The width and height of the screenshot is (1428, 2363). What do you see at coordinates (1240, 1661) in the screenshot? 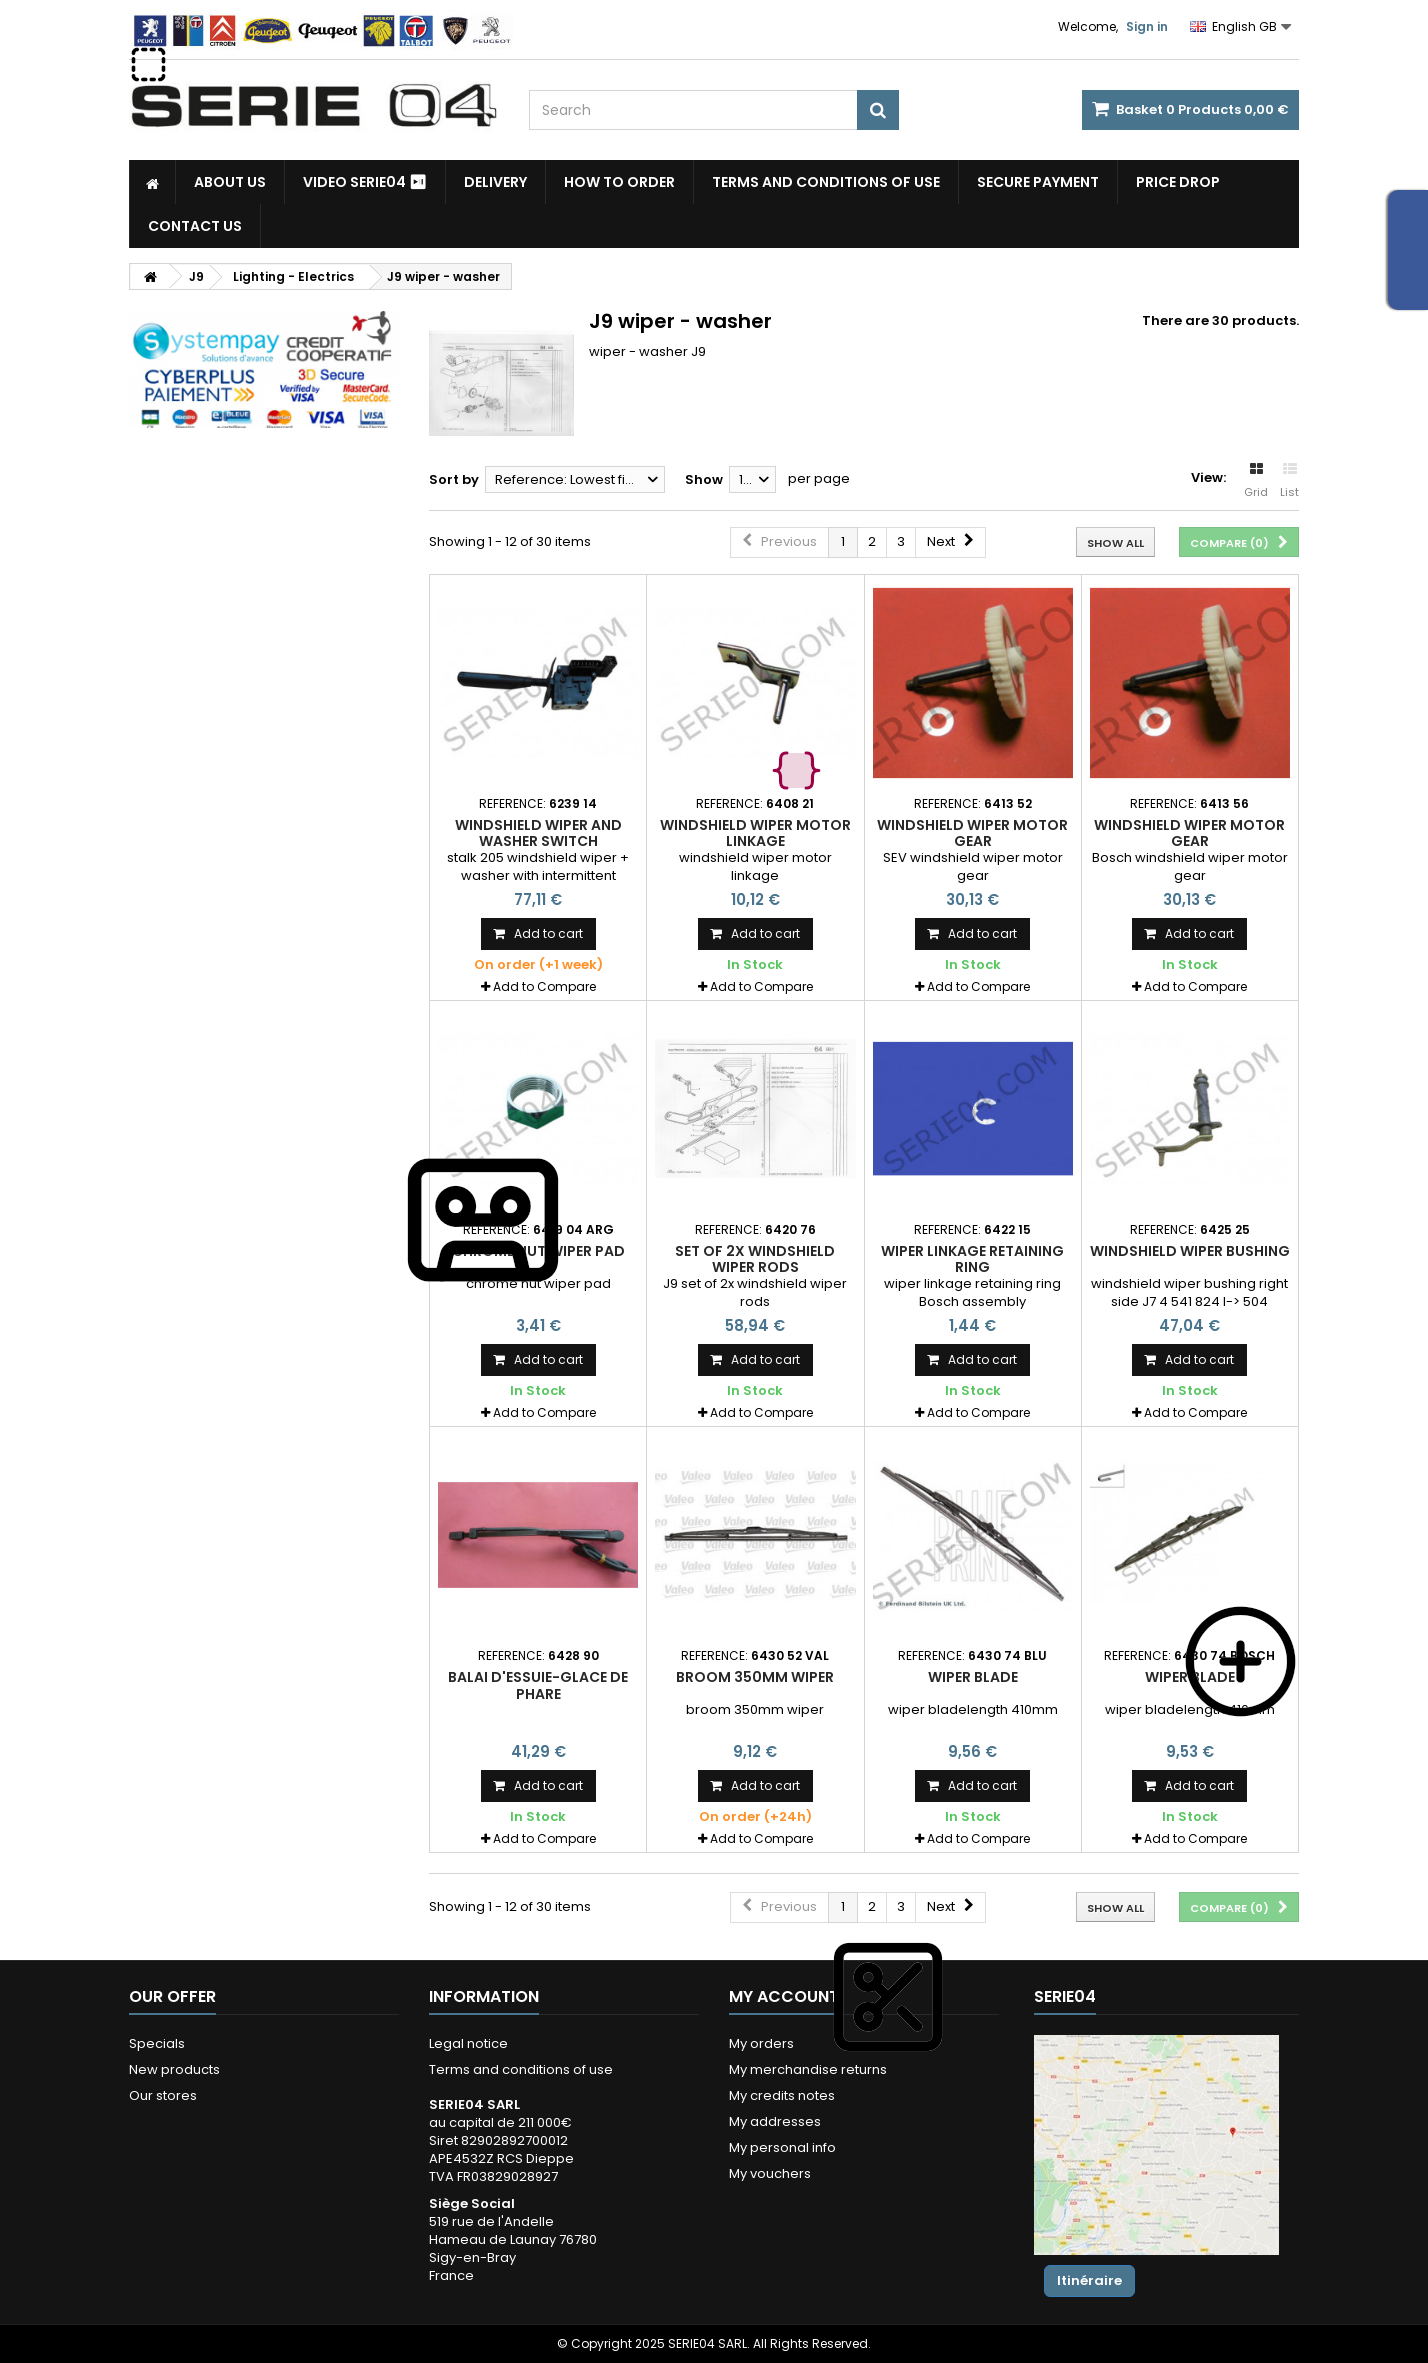
I see `add a new item` at bounding box center [1240, 1661].